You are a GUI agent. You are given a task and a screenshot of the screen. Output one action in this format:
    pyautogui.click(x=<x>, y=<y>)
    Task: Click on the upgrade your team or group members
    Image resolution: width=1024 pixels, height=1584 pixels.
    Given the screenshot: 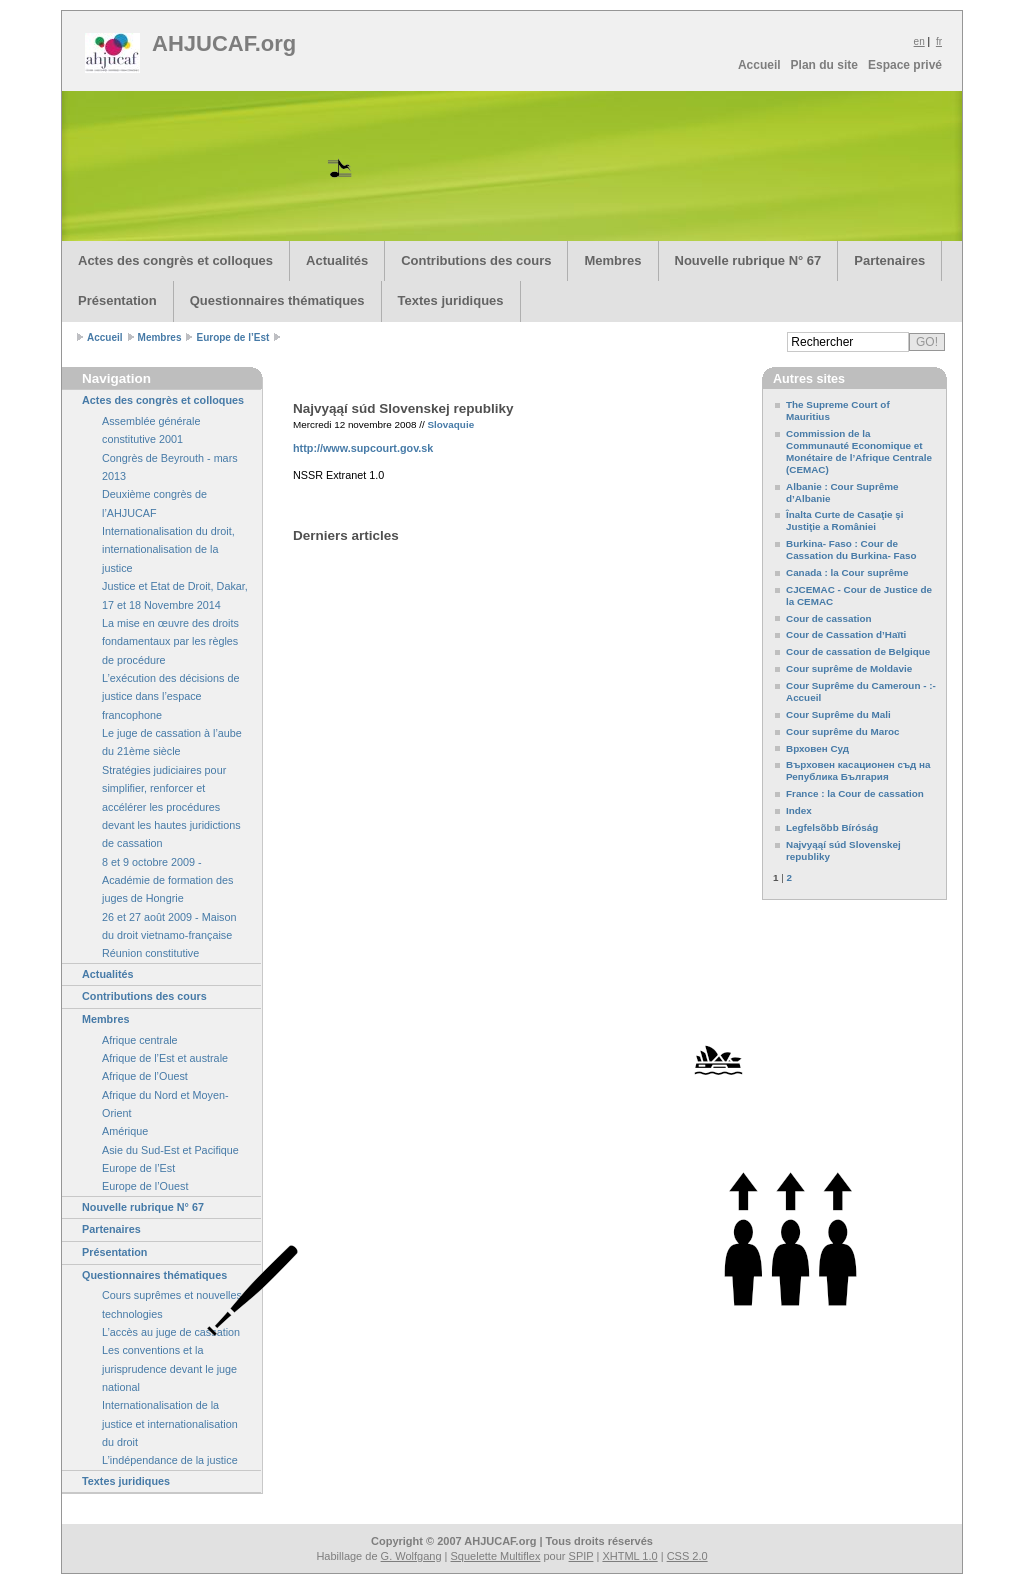 What is the action you would take?
    pyautogui.click(x=790, y=1238)
    